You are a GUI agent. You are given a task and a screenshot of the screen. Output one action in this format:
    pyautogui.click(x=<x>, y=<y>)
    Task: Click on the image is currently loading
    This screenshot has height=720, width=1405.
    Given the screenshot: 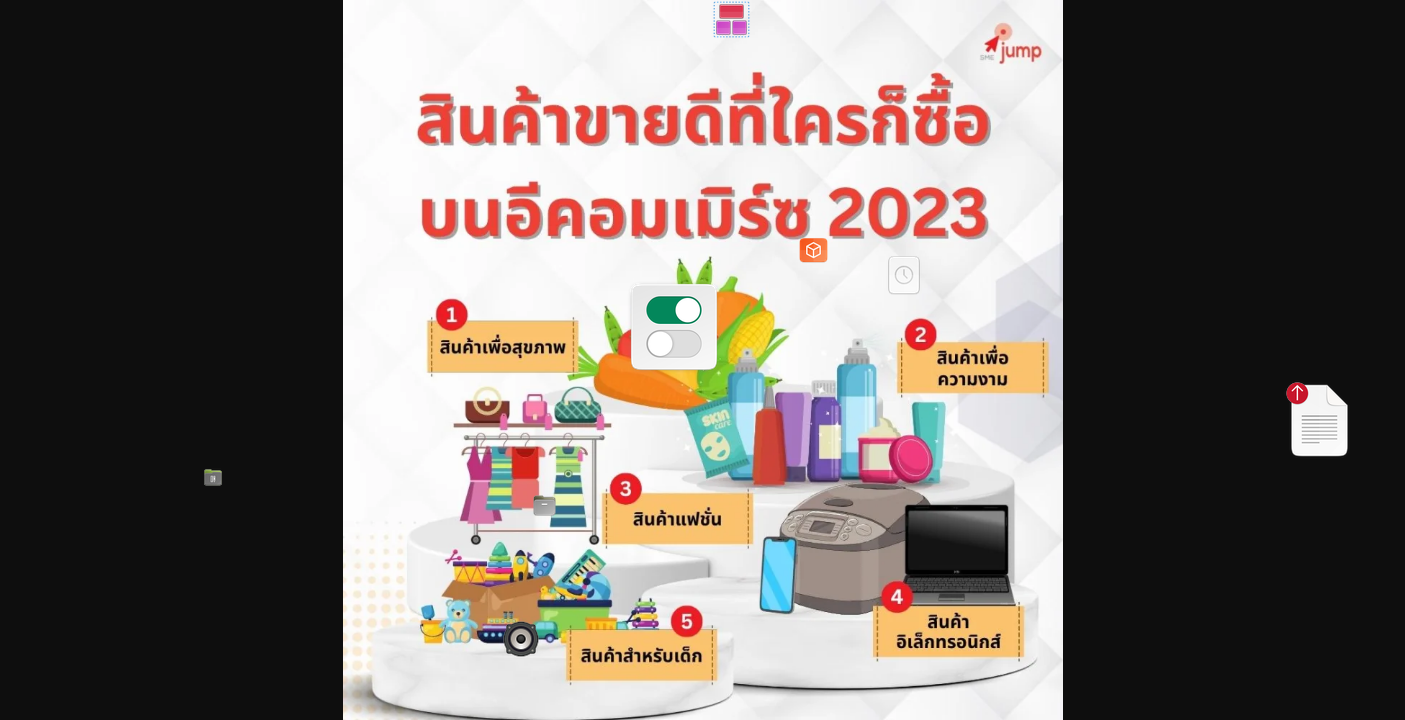 What is the action you would take?
    pyautogui.click(x=904, y=275)
    